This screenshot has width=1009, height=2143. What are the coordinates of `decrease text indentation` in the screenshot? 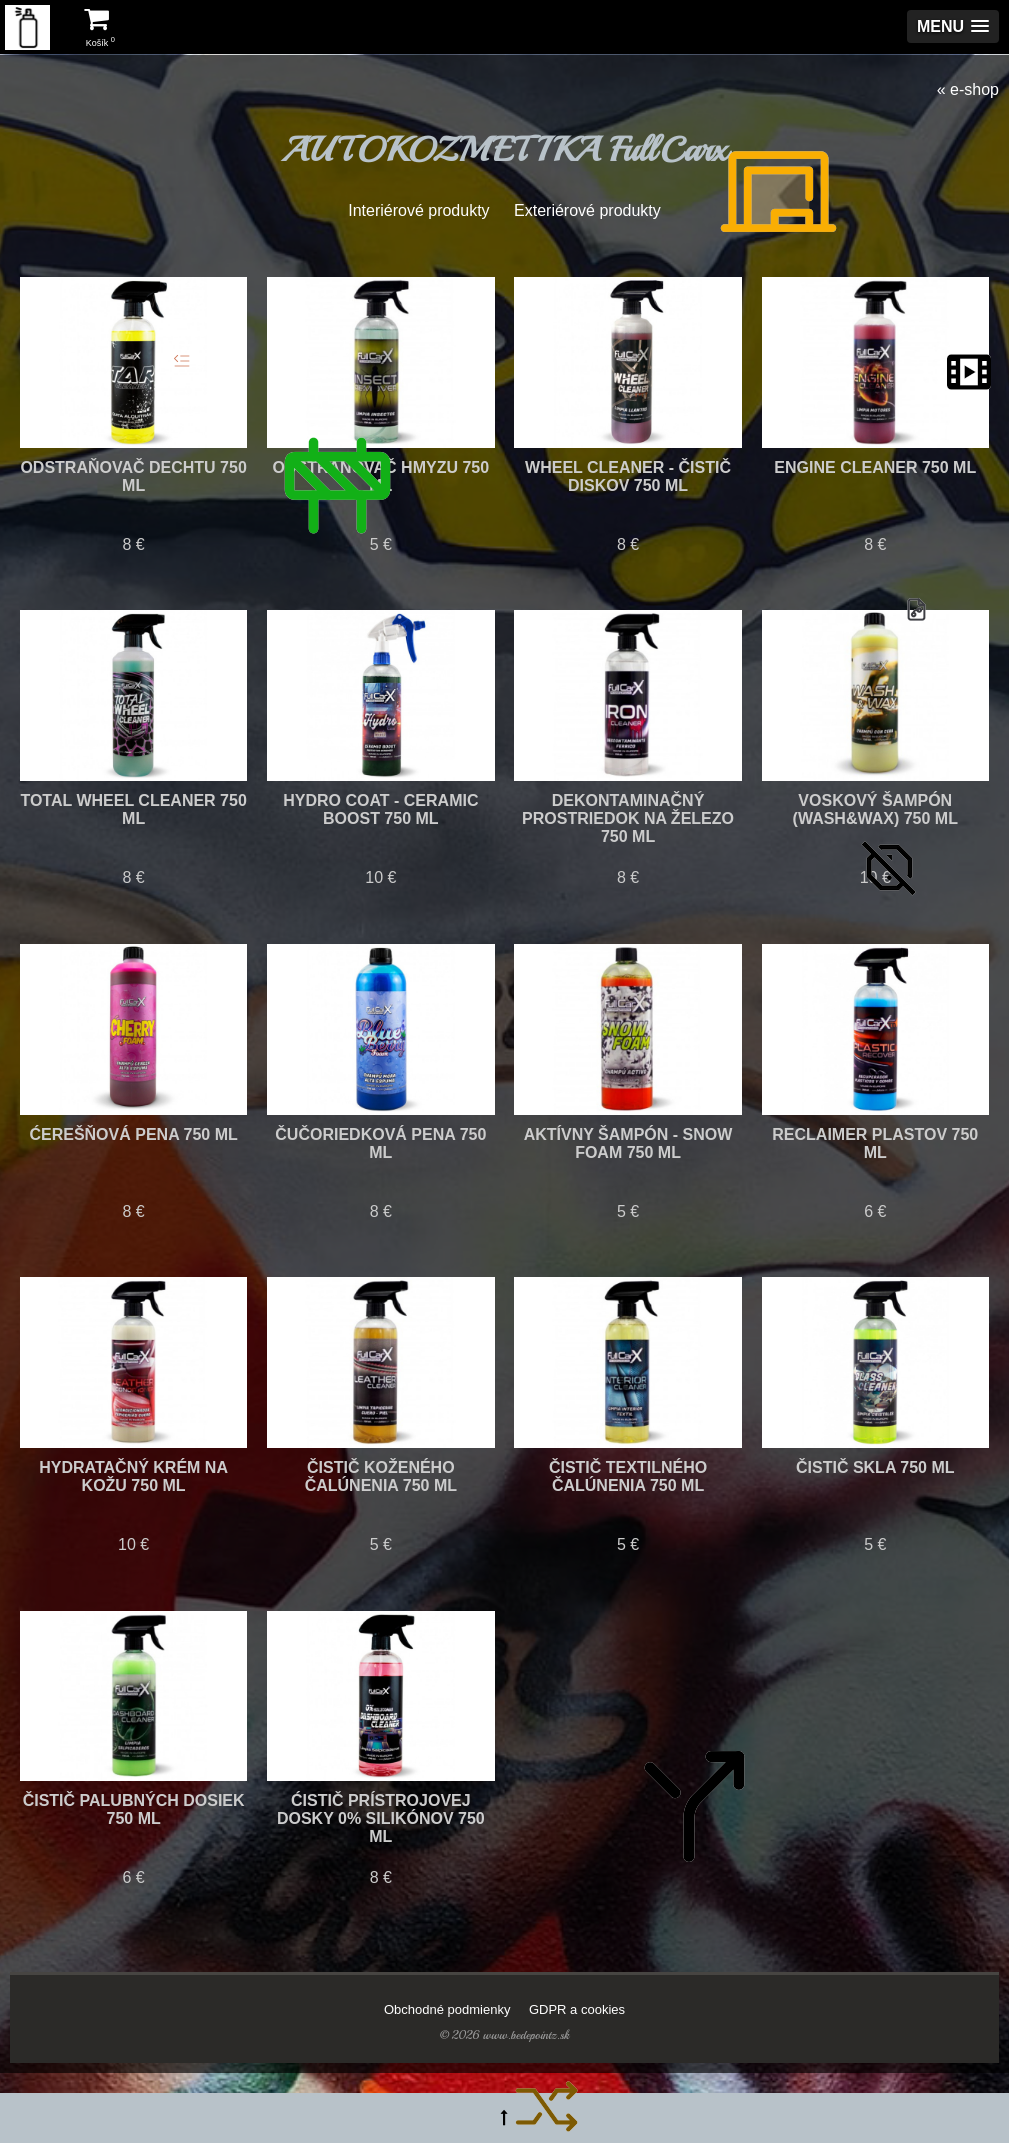 It's located at (182, 361).